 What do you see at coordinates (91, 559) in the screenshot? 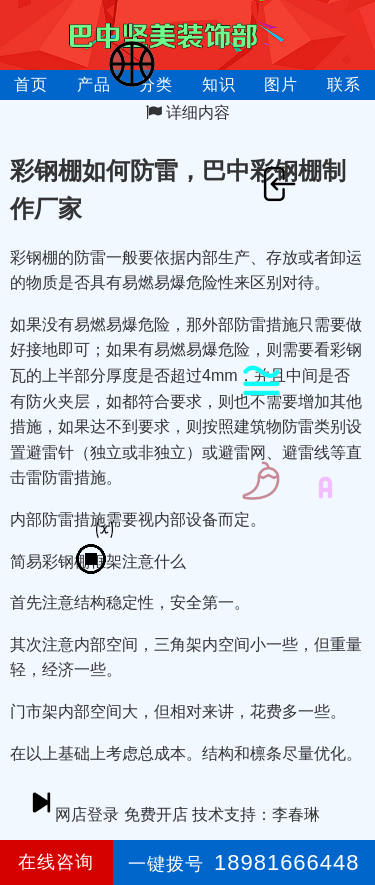
I see `stop media playback` at bounding box center [91, 559].